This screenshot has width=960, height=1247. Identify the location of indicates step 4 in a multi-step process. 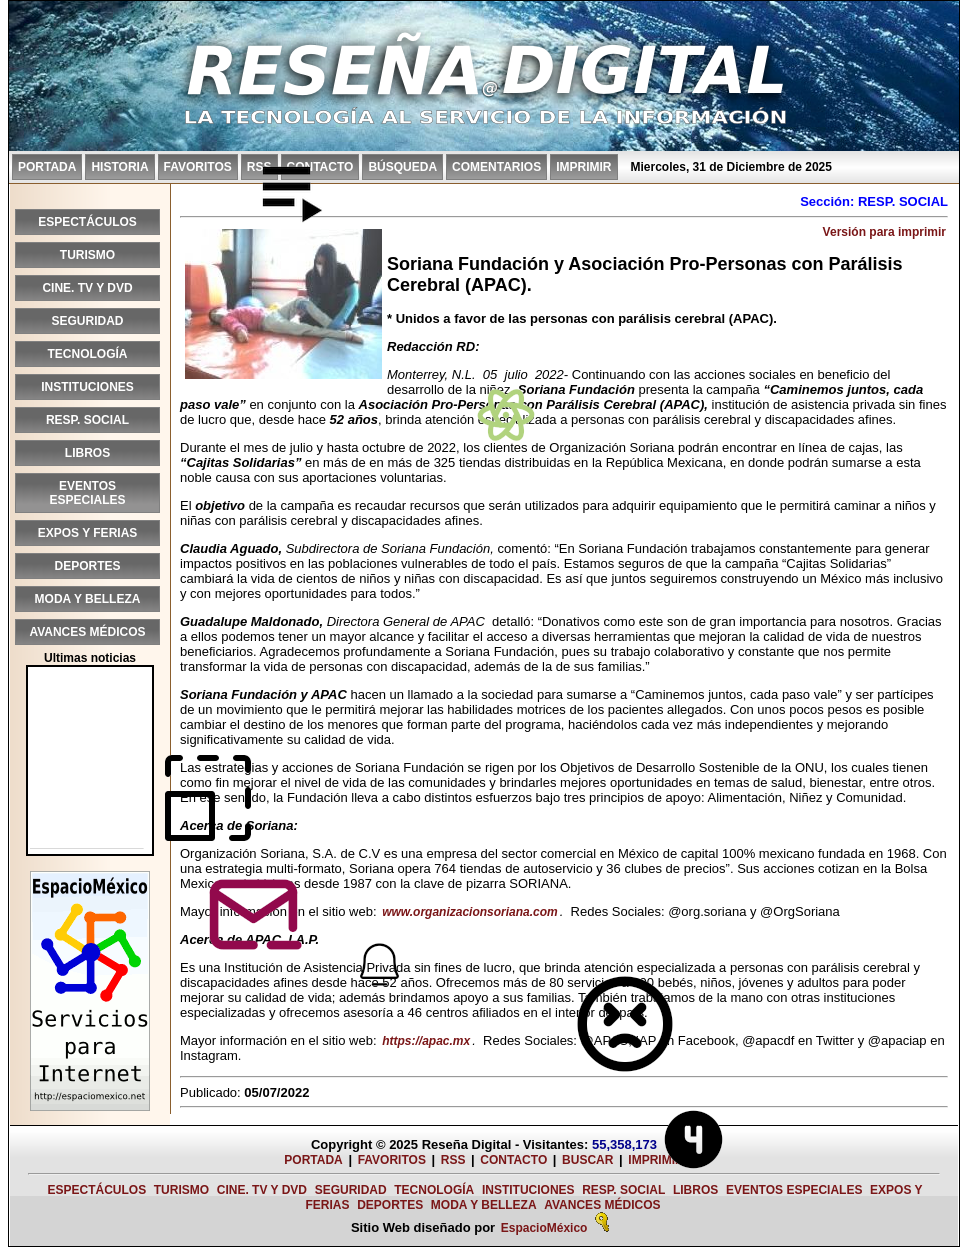
(693, 1139).